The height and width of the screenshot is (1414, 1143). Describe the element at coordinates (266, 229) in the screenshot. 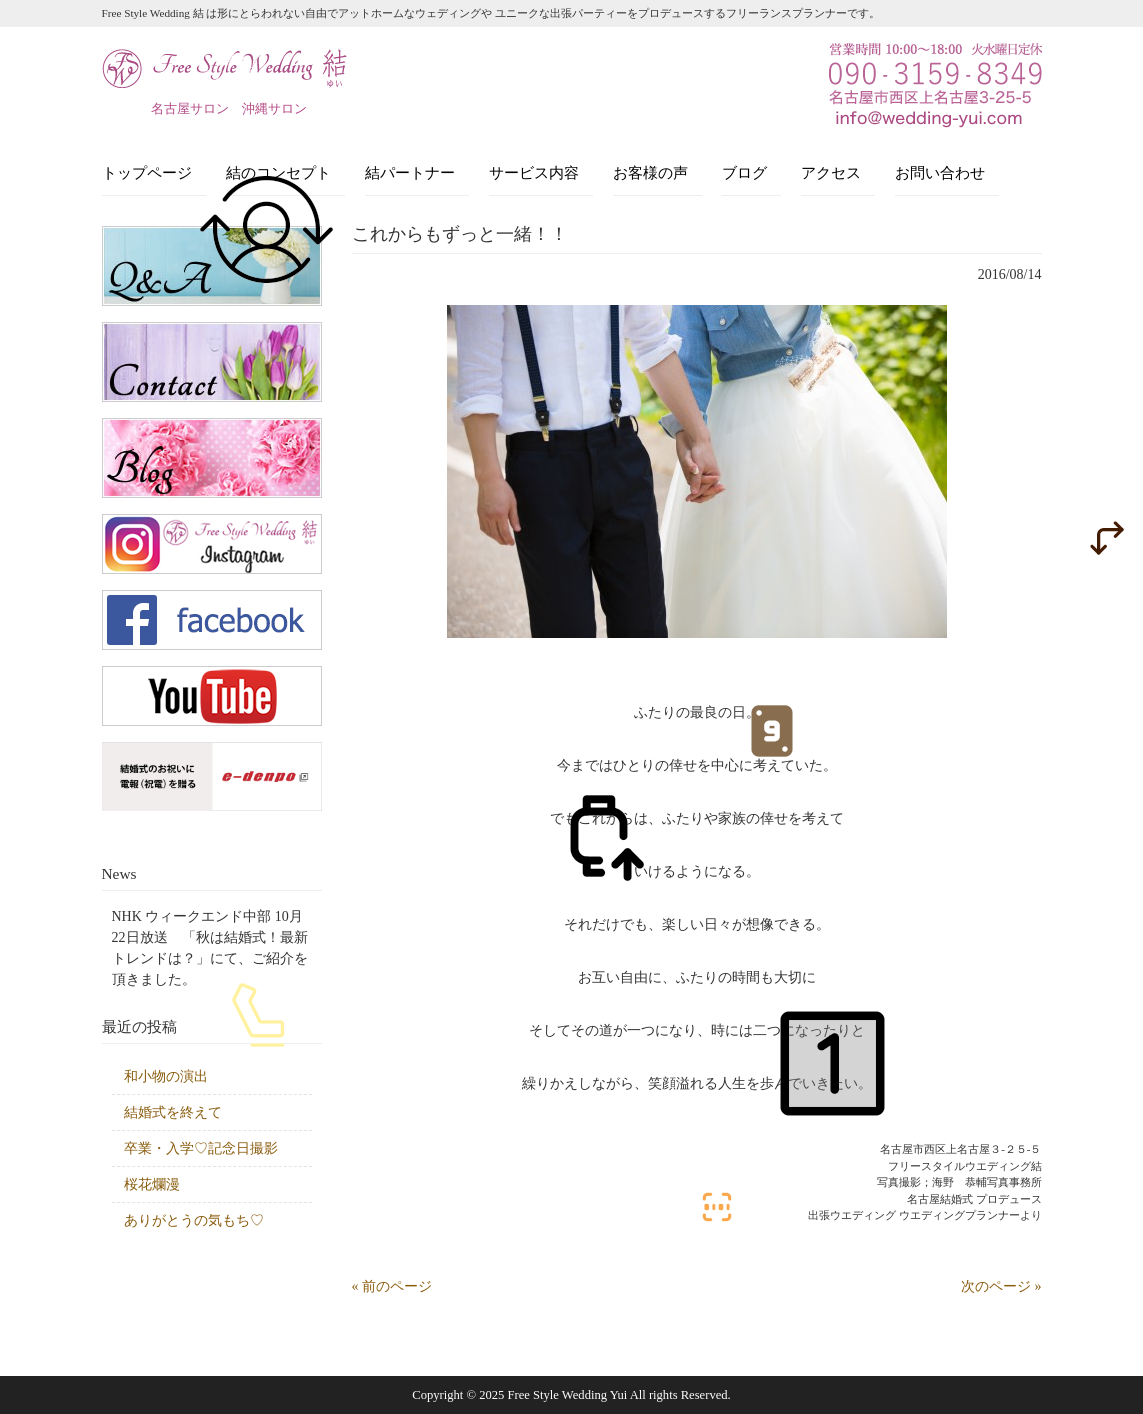

I see `switch between user accounts` at that location.